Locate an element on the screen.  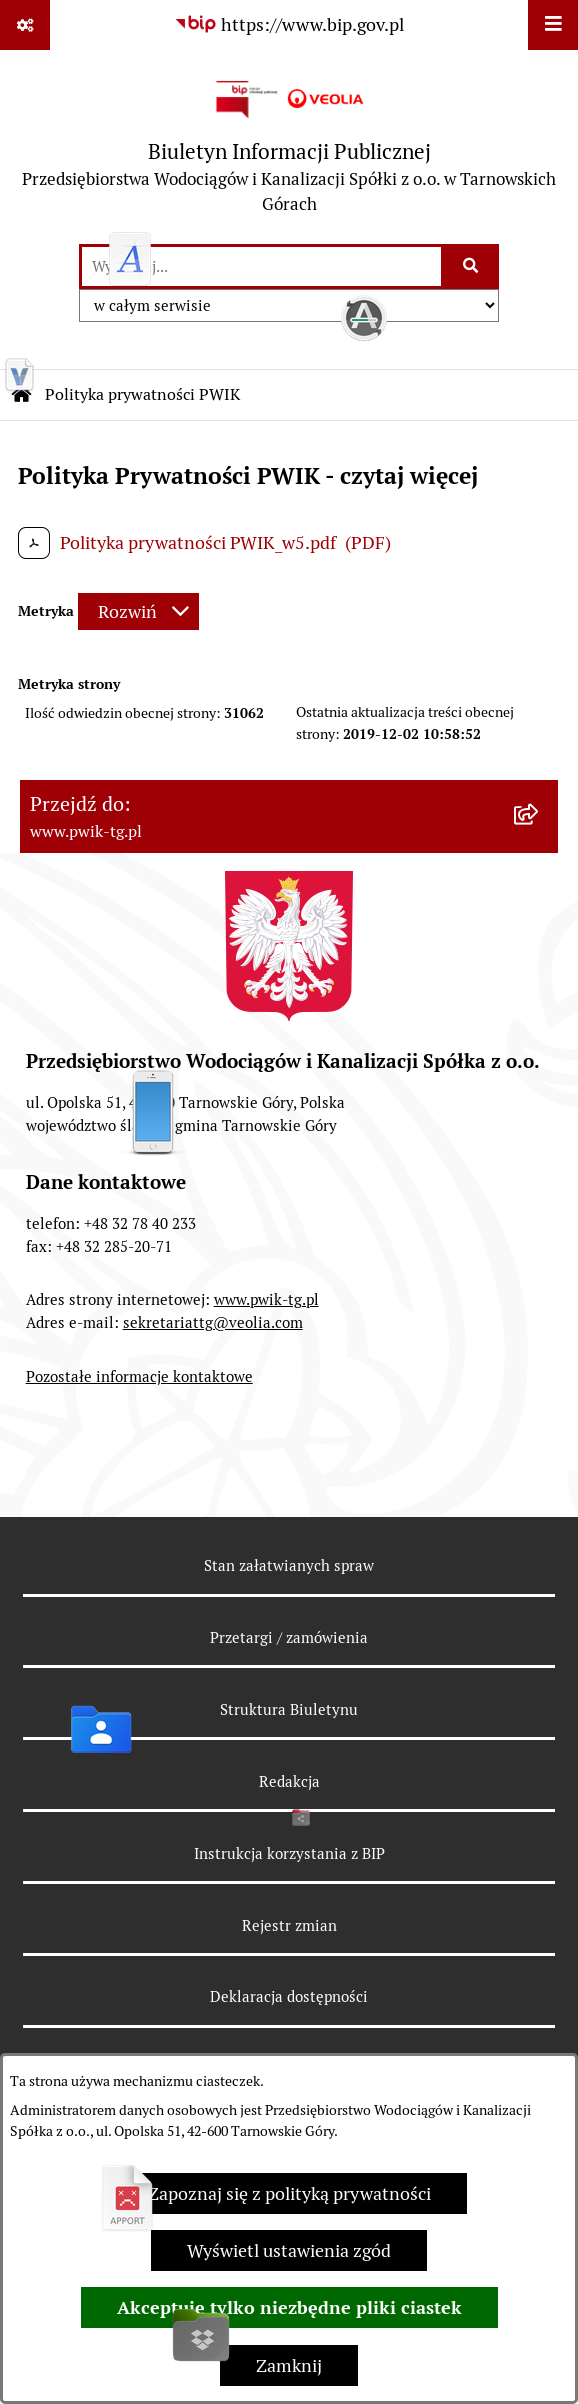
iPhone SE device connected to your system is located at coordinates (153, 1113).